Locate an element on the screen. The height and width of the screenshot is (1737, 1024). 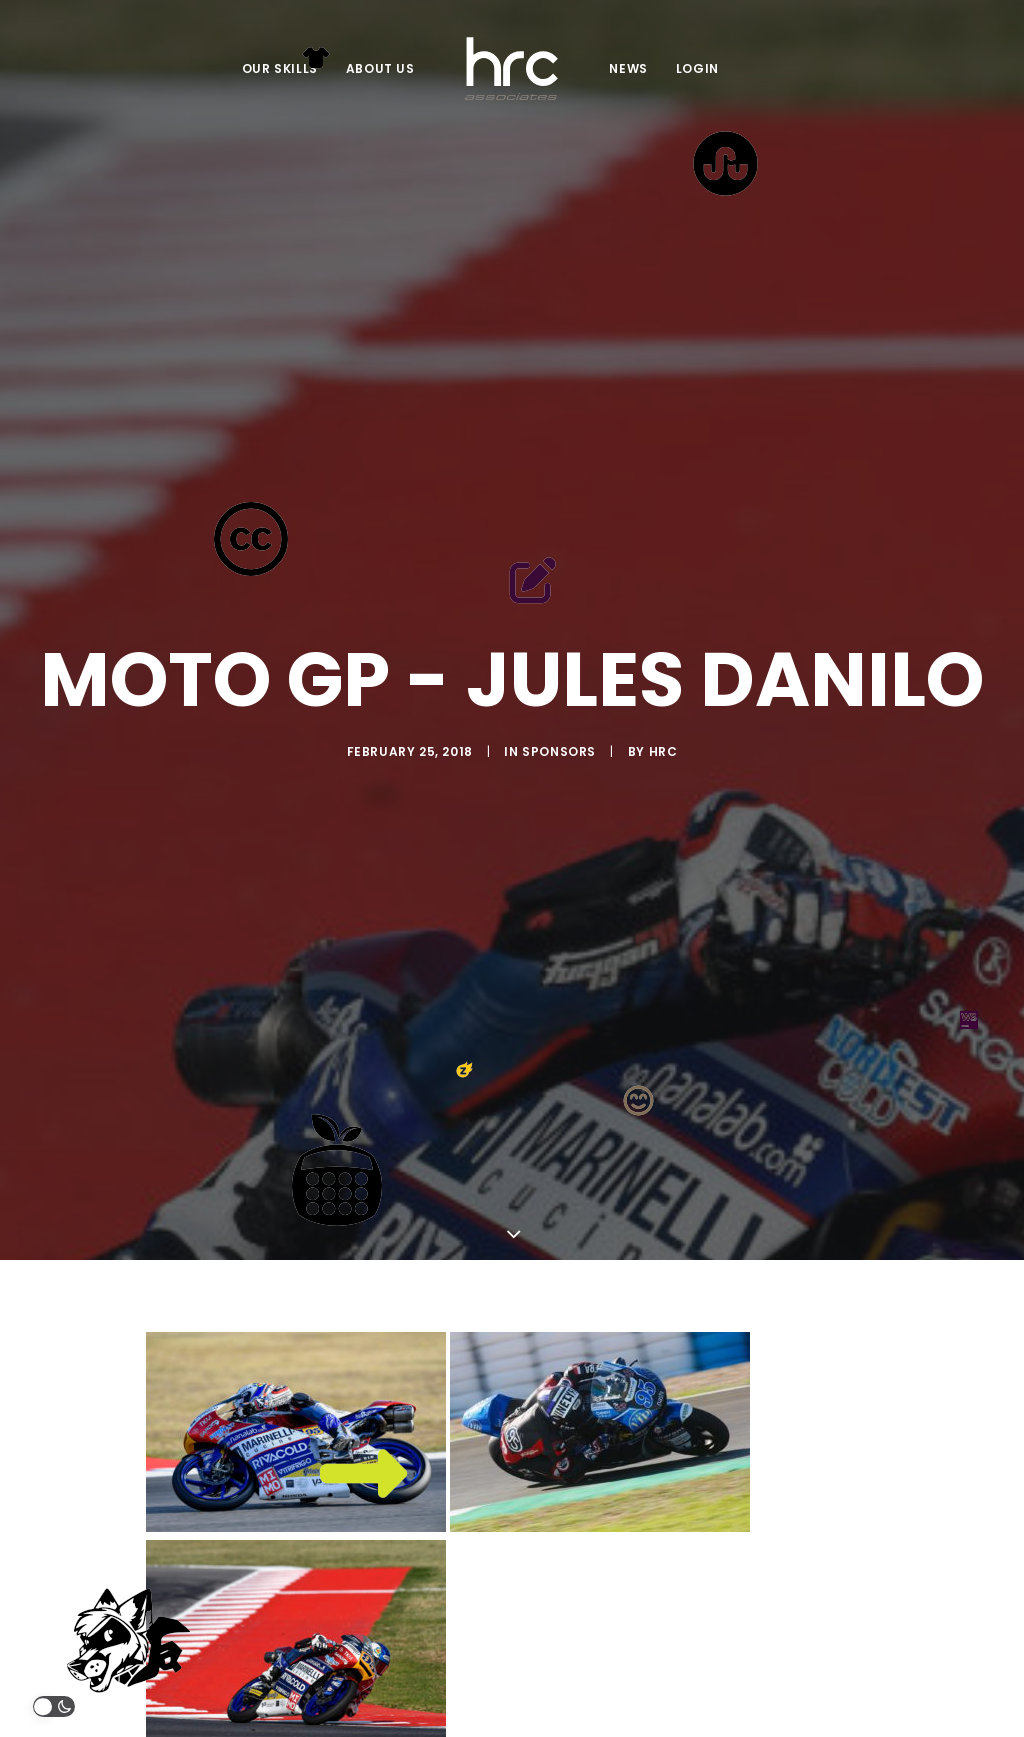
indicates content is licensed under Creative Commons is located at coordinates (251, 539).